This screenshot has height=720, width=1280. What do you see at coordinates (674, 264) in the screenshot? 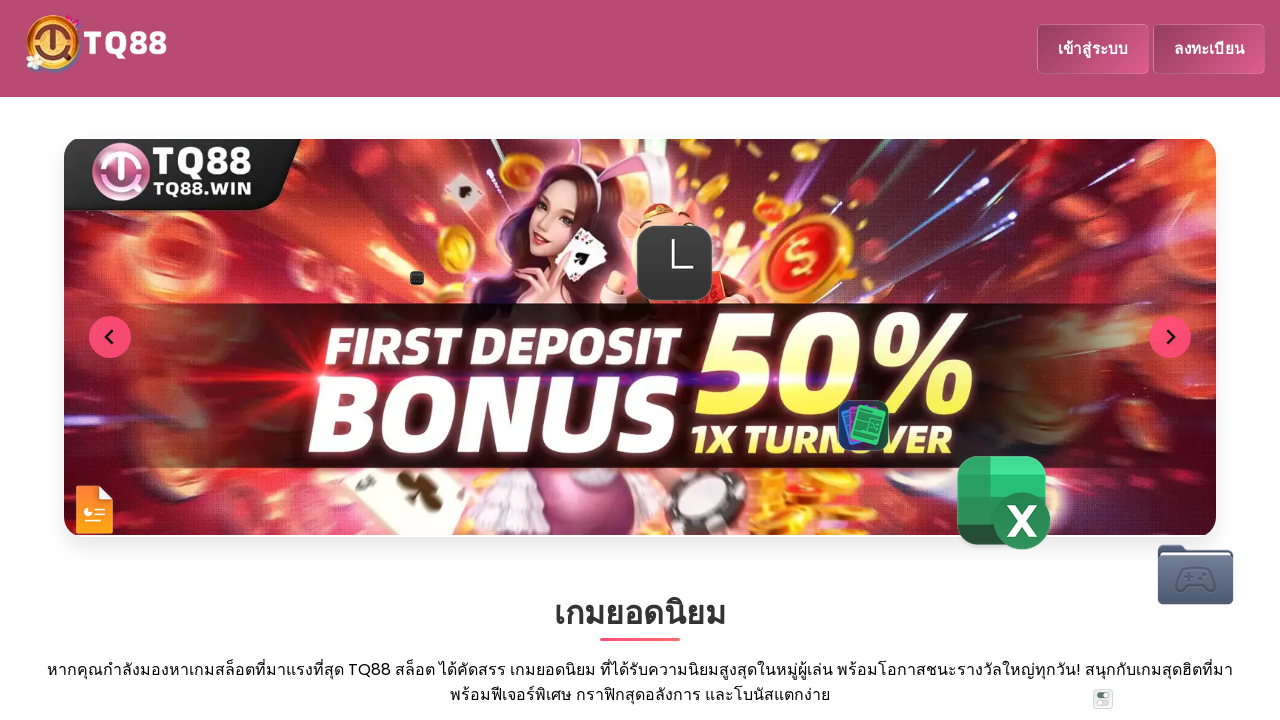
I see `open date and time settings` at bounding box center [674, 264].